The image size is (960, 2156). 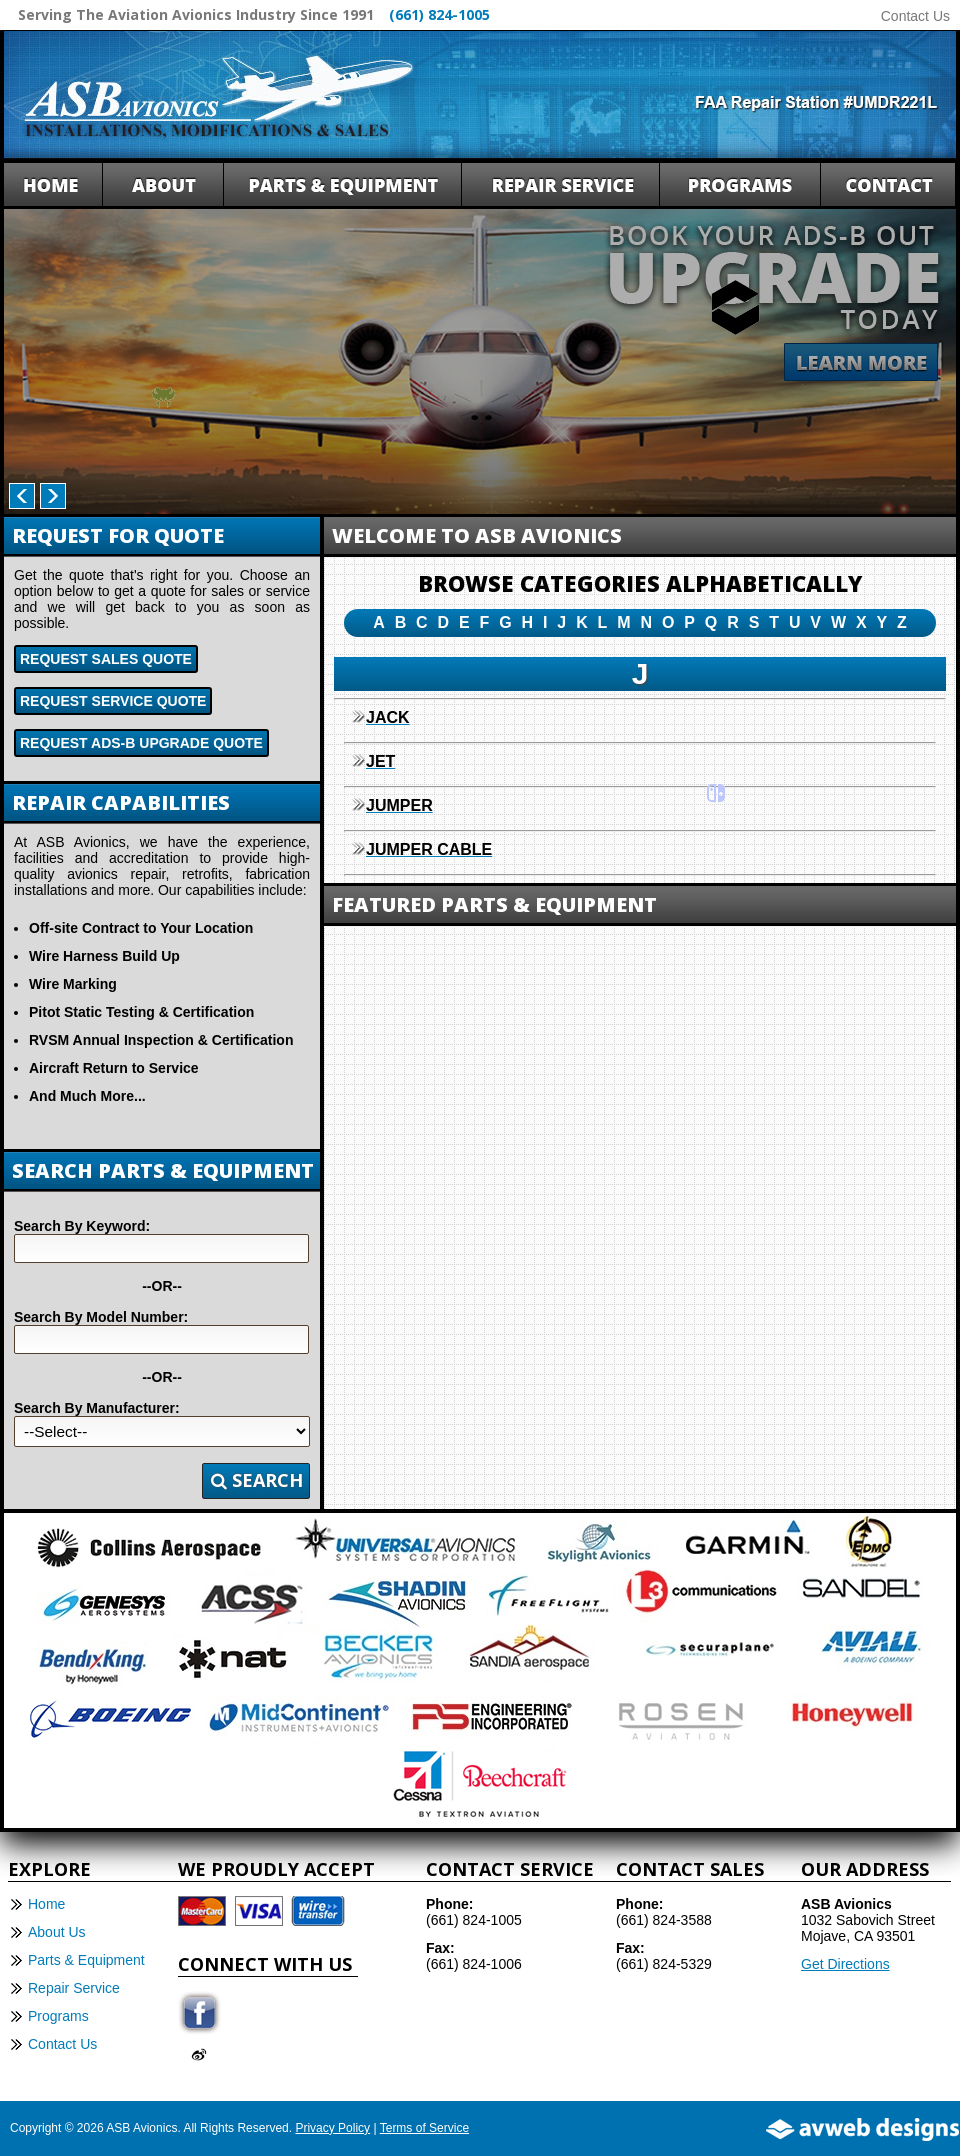 I want to click on Eclipse Che logo, so click(x=735, y=307).